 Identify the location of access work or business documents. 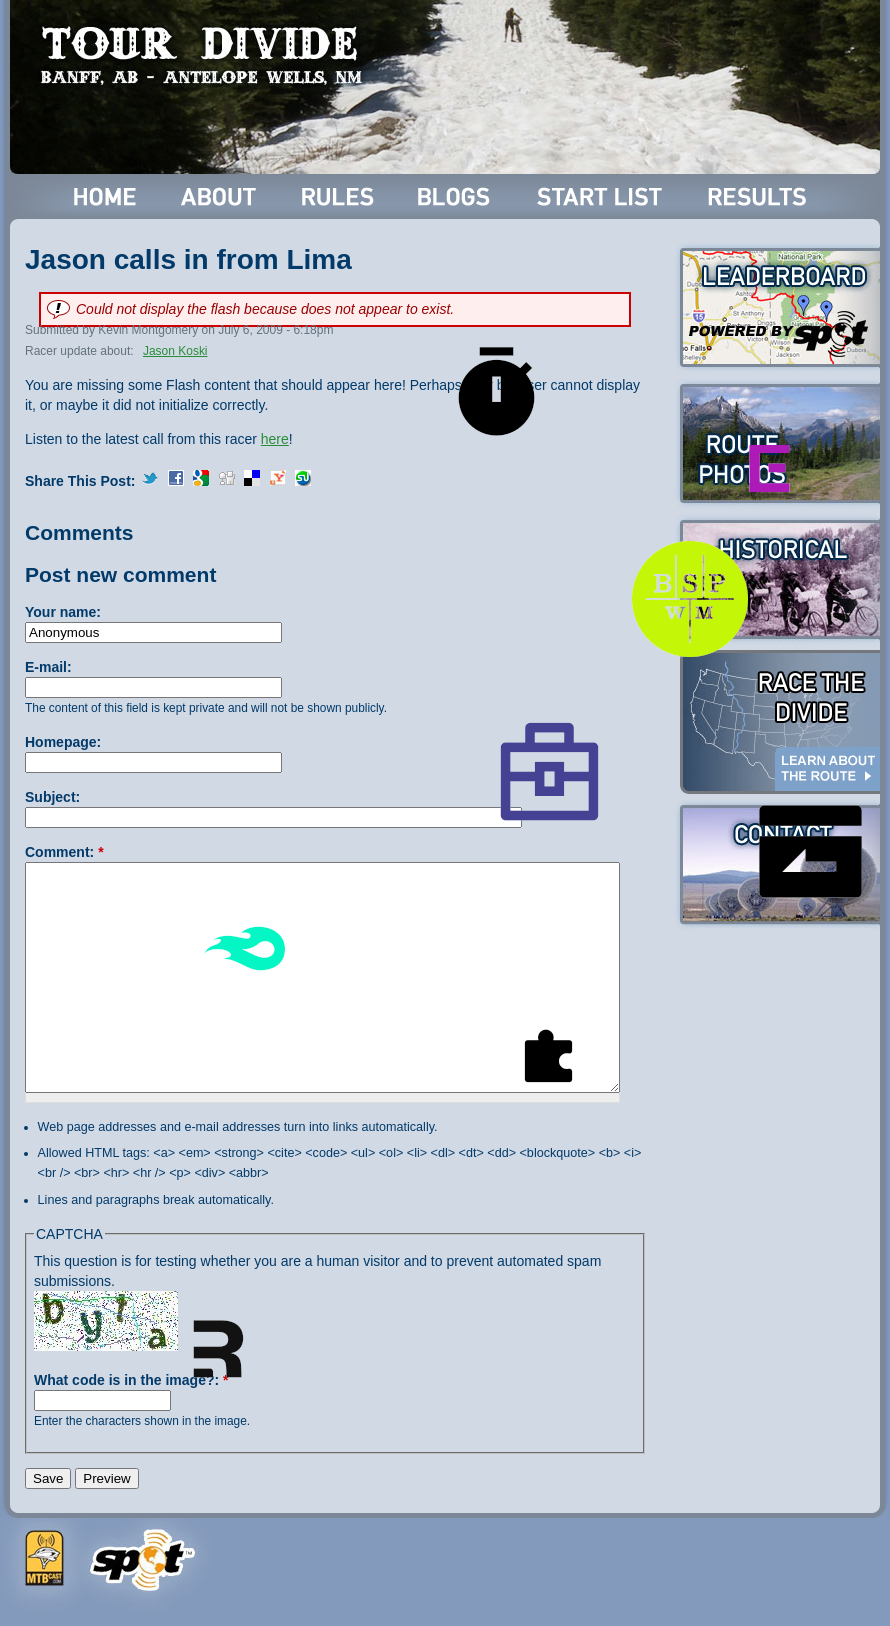
(549, 776).